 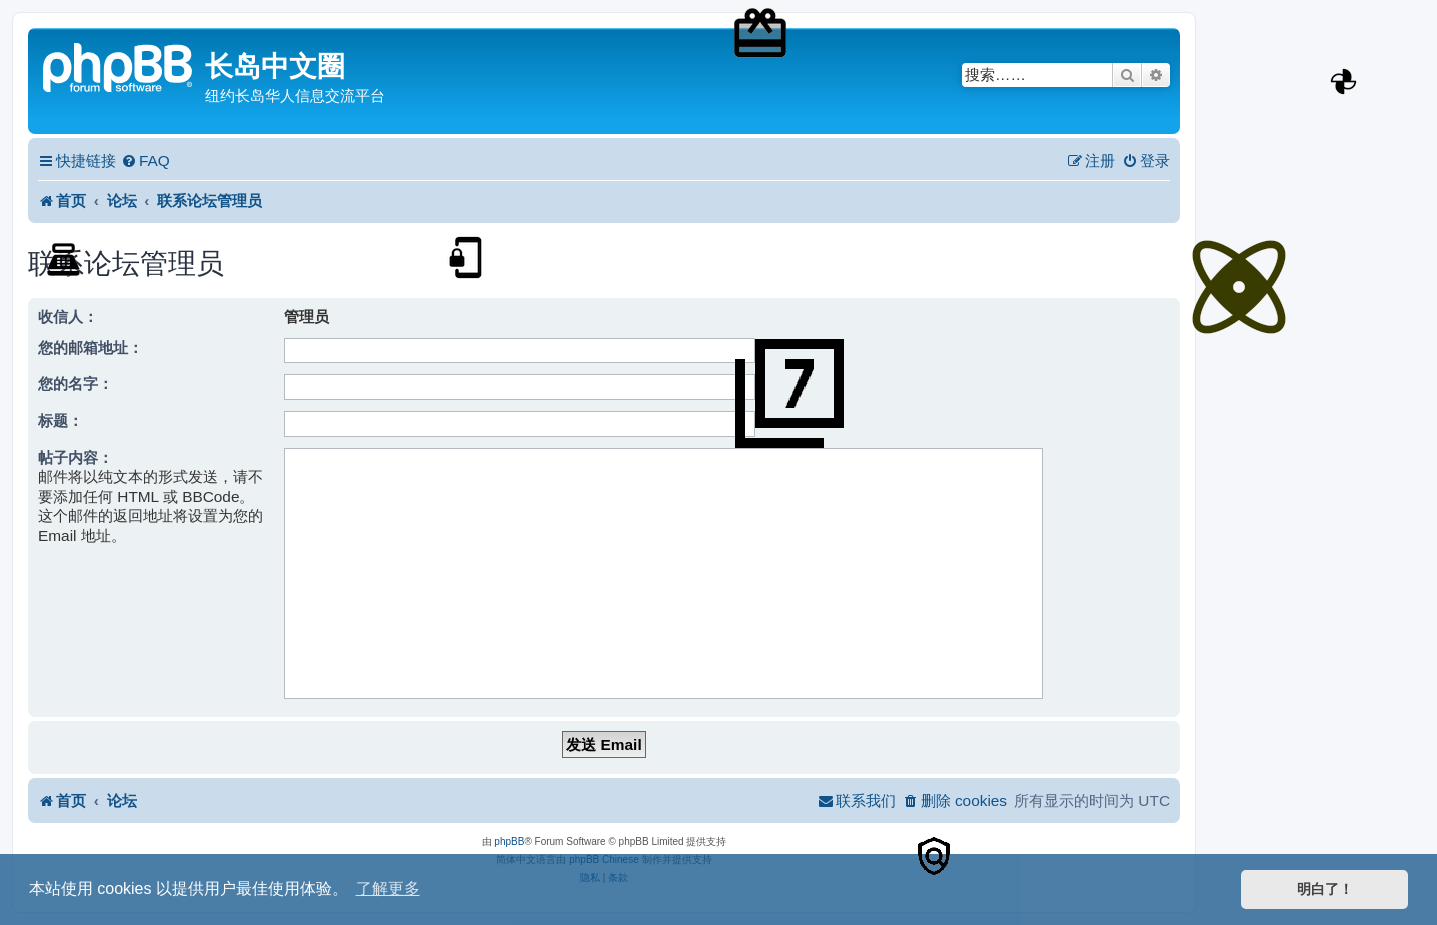 I want to click on access point of sale or checkout system, so click(x=63, y=259).